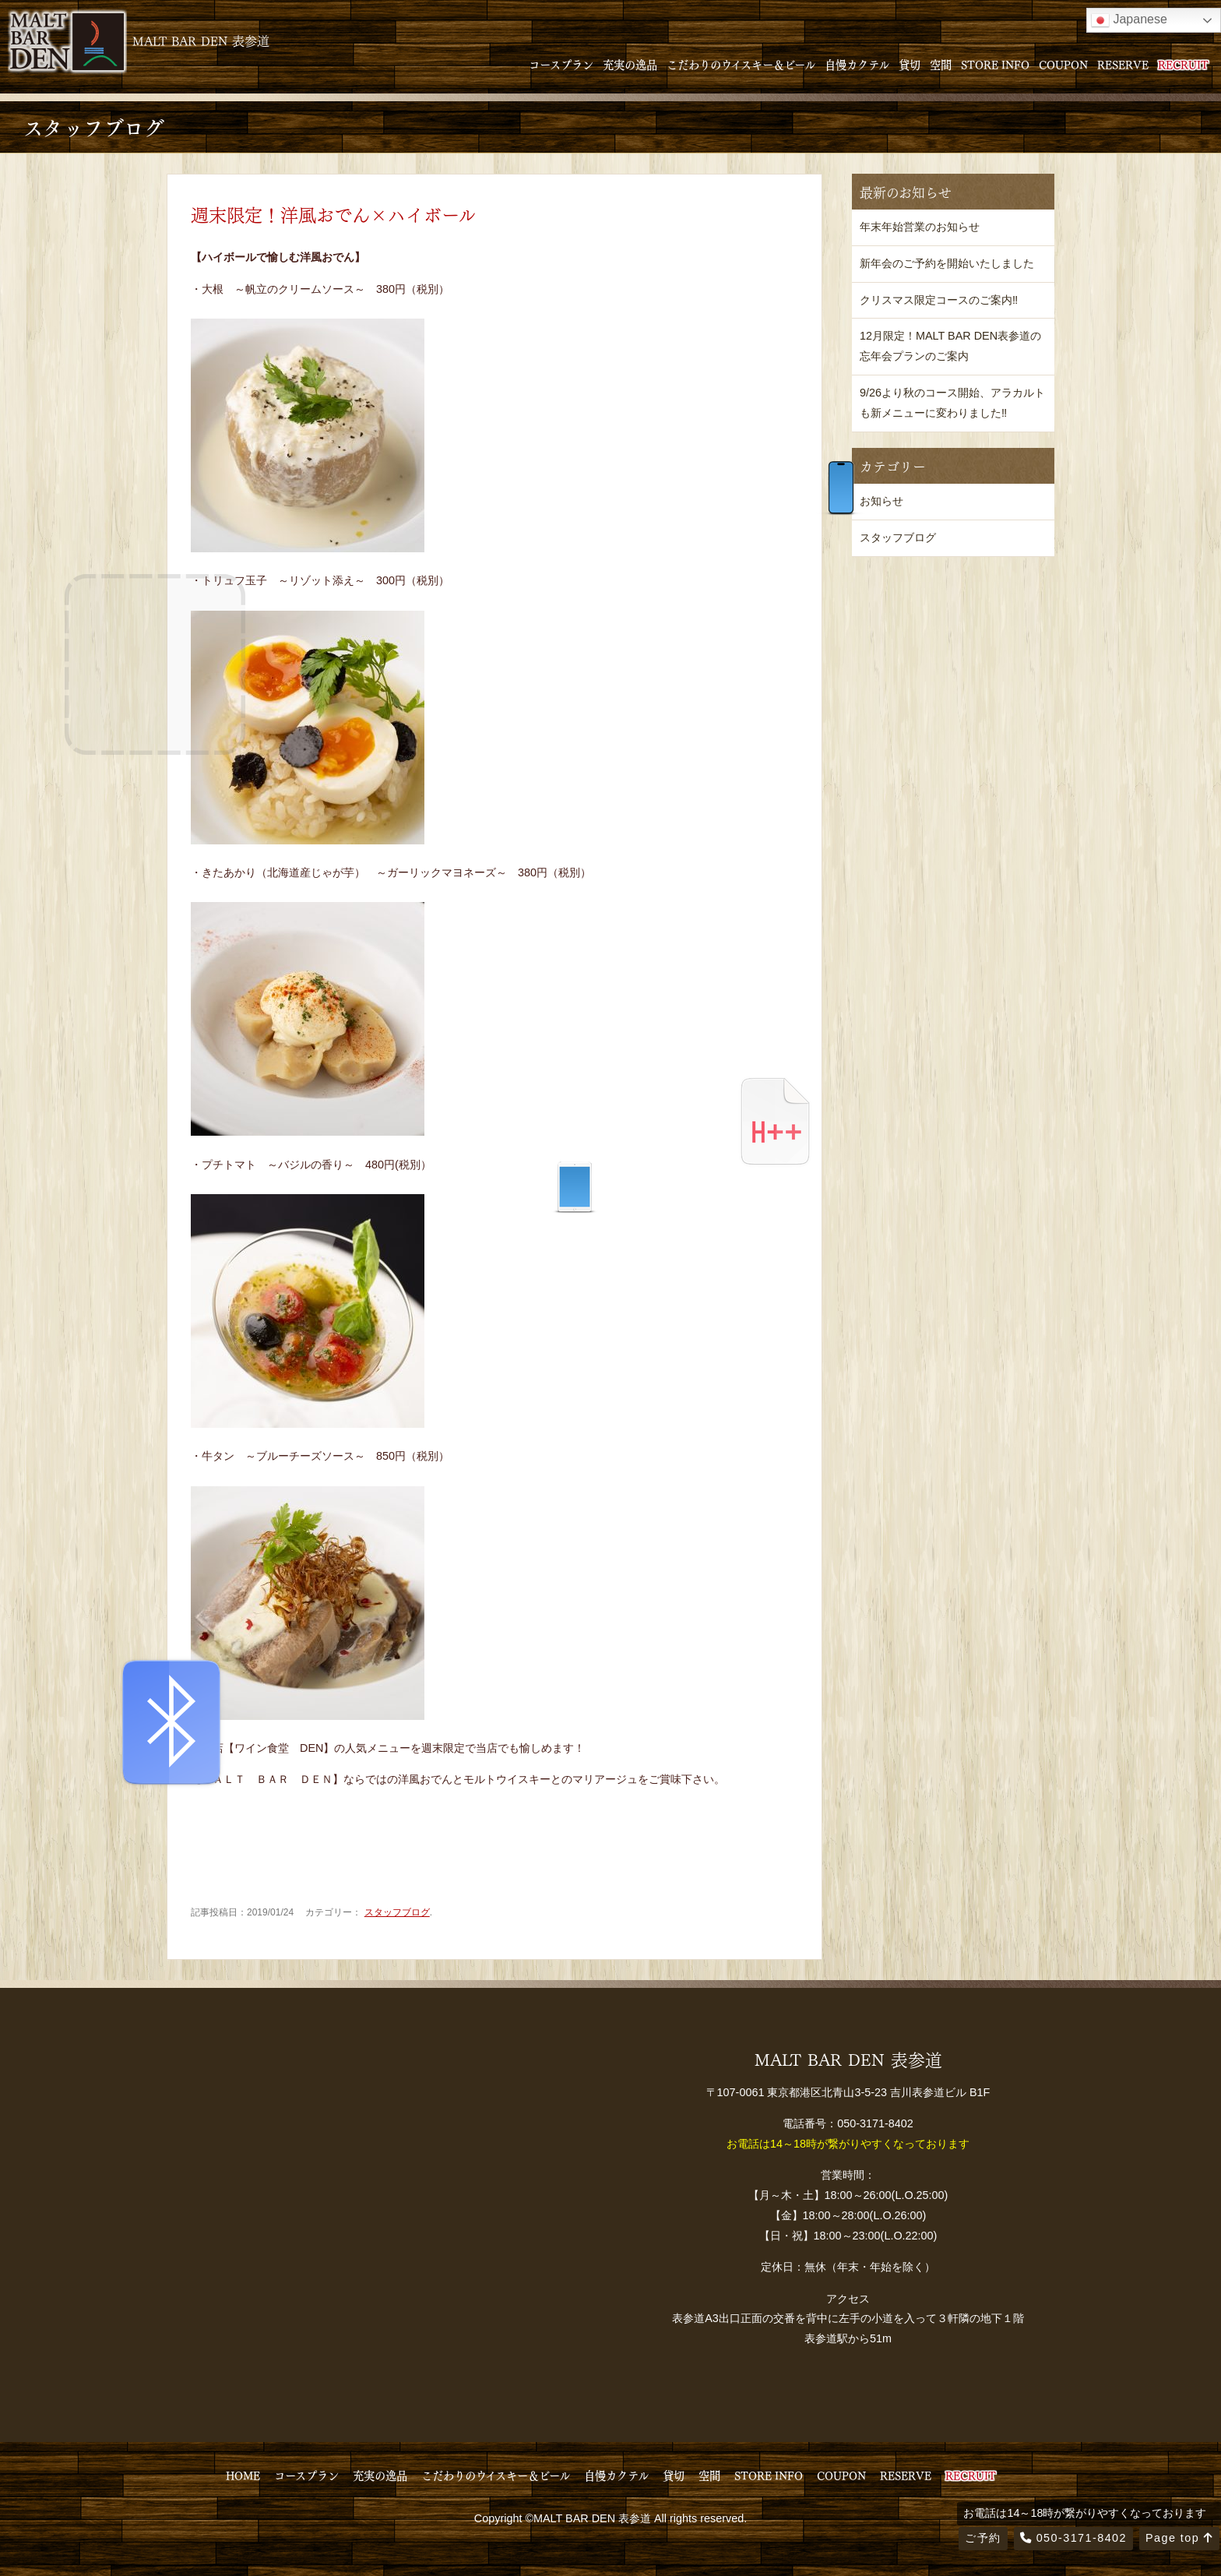  I want to click on iPad Mini 3 device with cellular connectivity, so click(575, 1182).